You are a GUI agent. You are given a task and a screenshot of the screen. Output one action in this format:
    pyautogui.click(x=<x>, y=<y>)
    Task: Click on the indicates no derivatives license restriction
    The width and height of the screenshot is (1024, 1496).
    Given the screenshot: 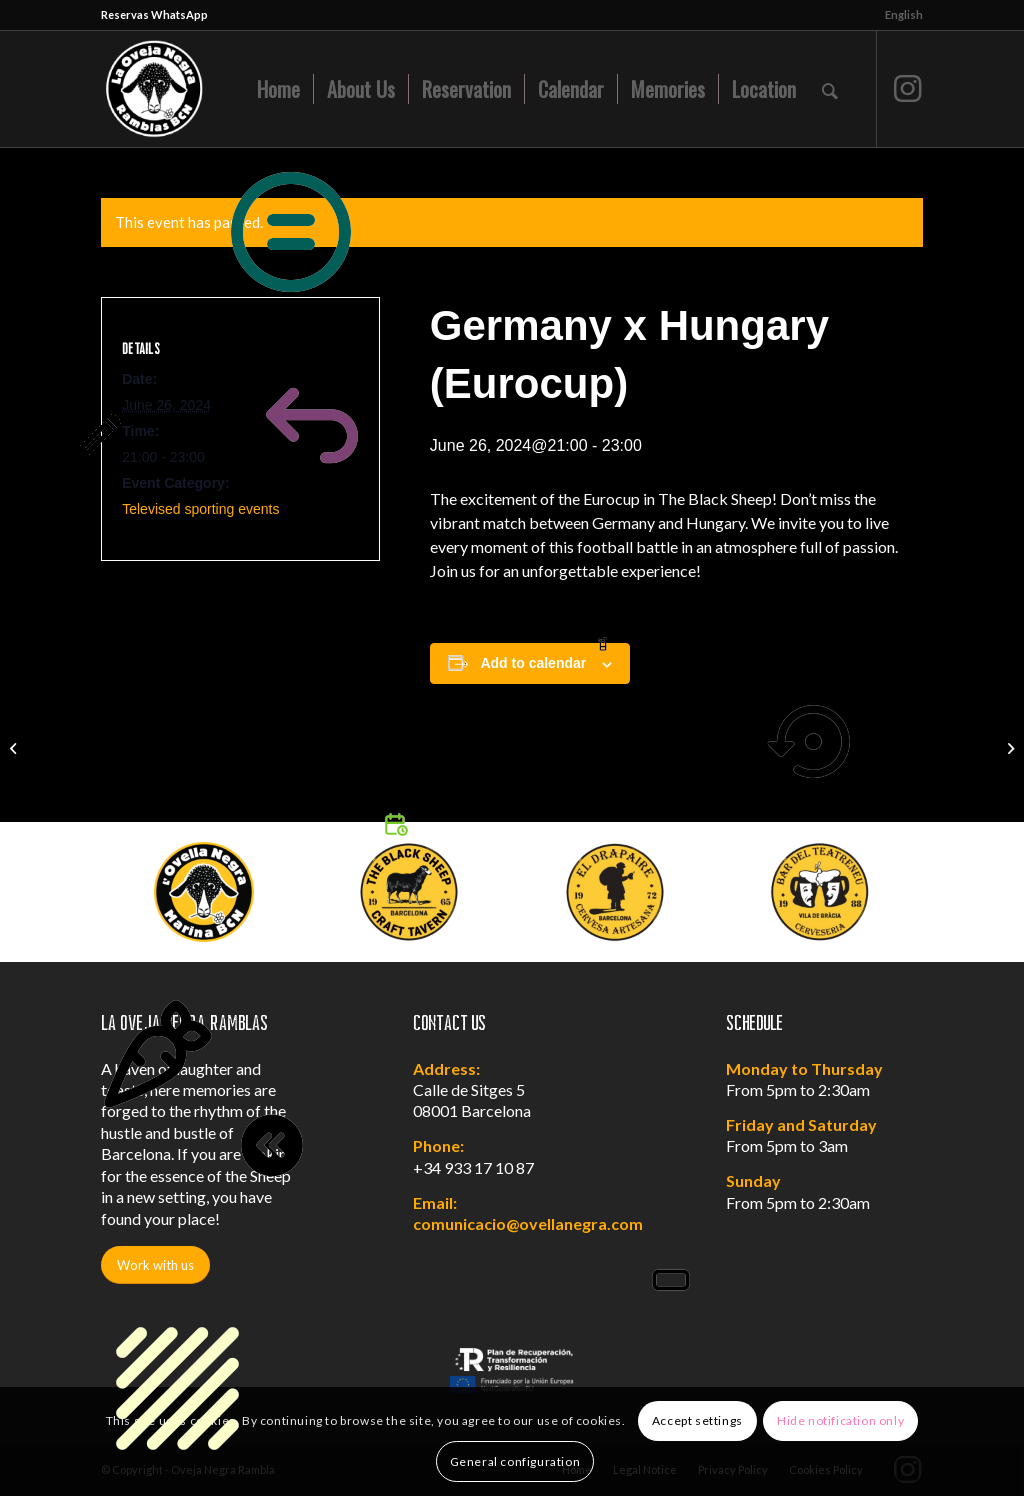 What is the action you would take?
    pyautogui.click(x=291, y=232)
    